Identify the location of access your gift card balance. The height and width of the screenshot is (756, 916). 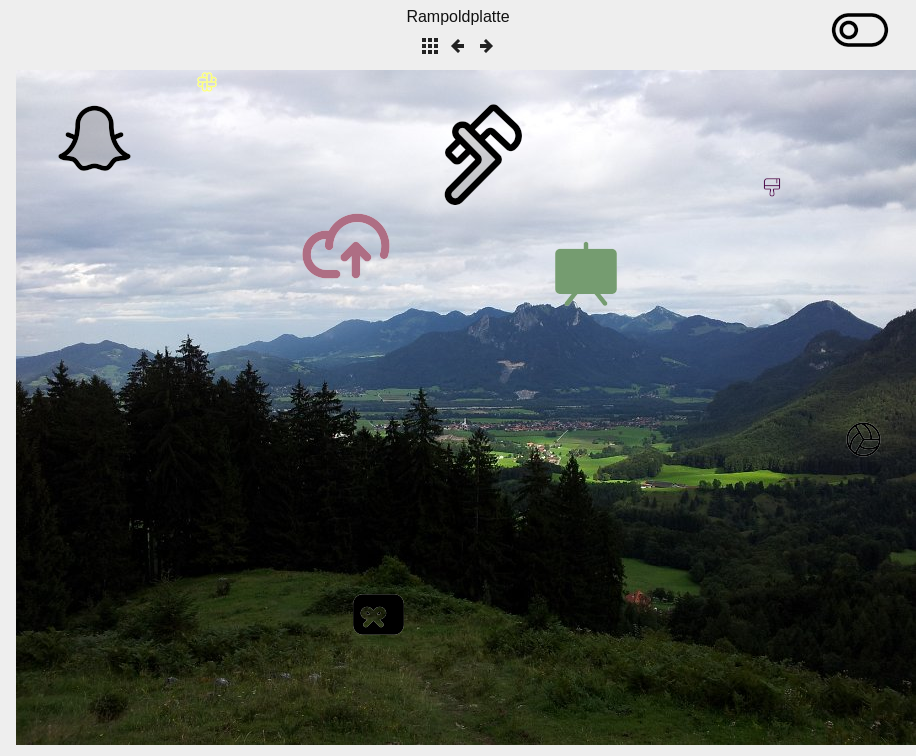
(378, 614).